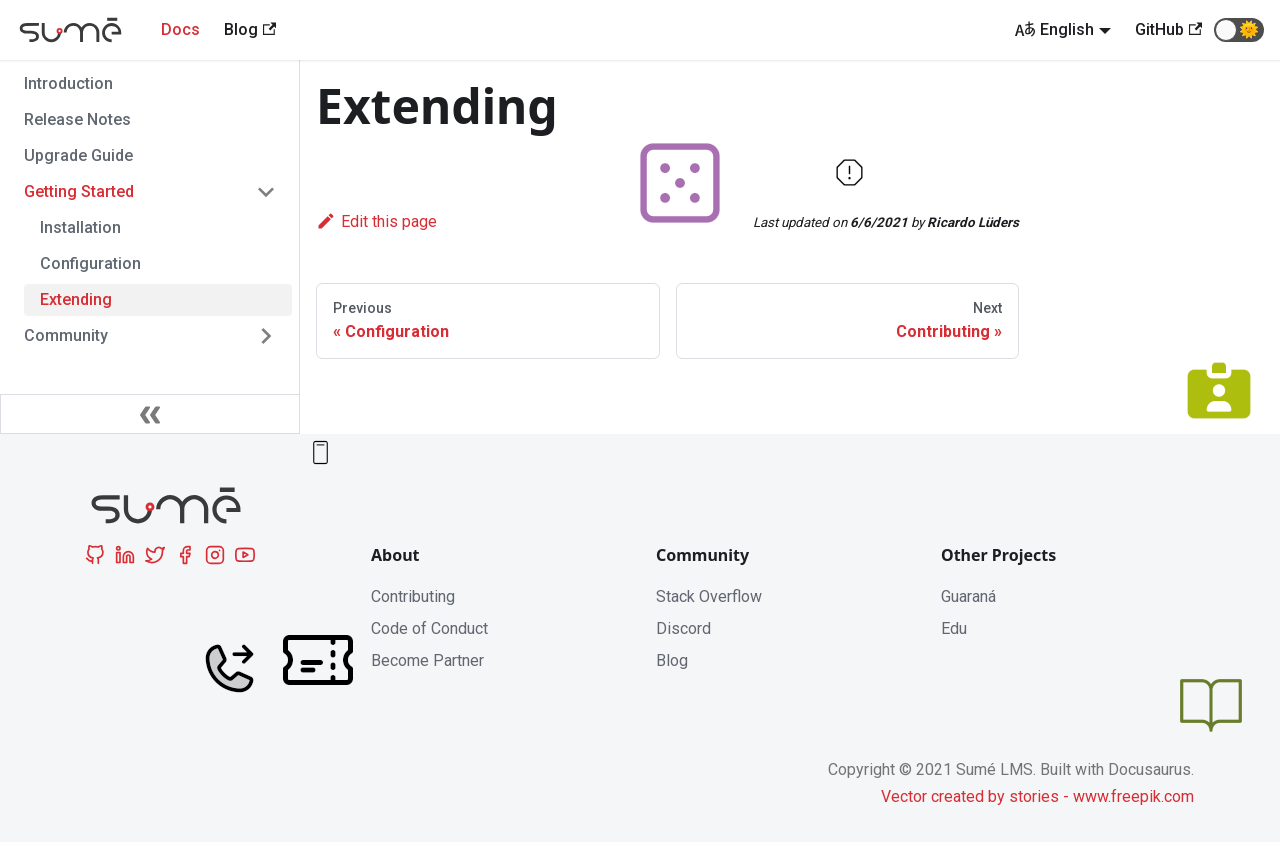 This screenshot has width=1280, height=842. Describe the element at coordinates (320, 452) in the screenshot. I see `phone speaker or audio output settings` at that location.